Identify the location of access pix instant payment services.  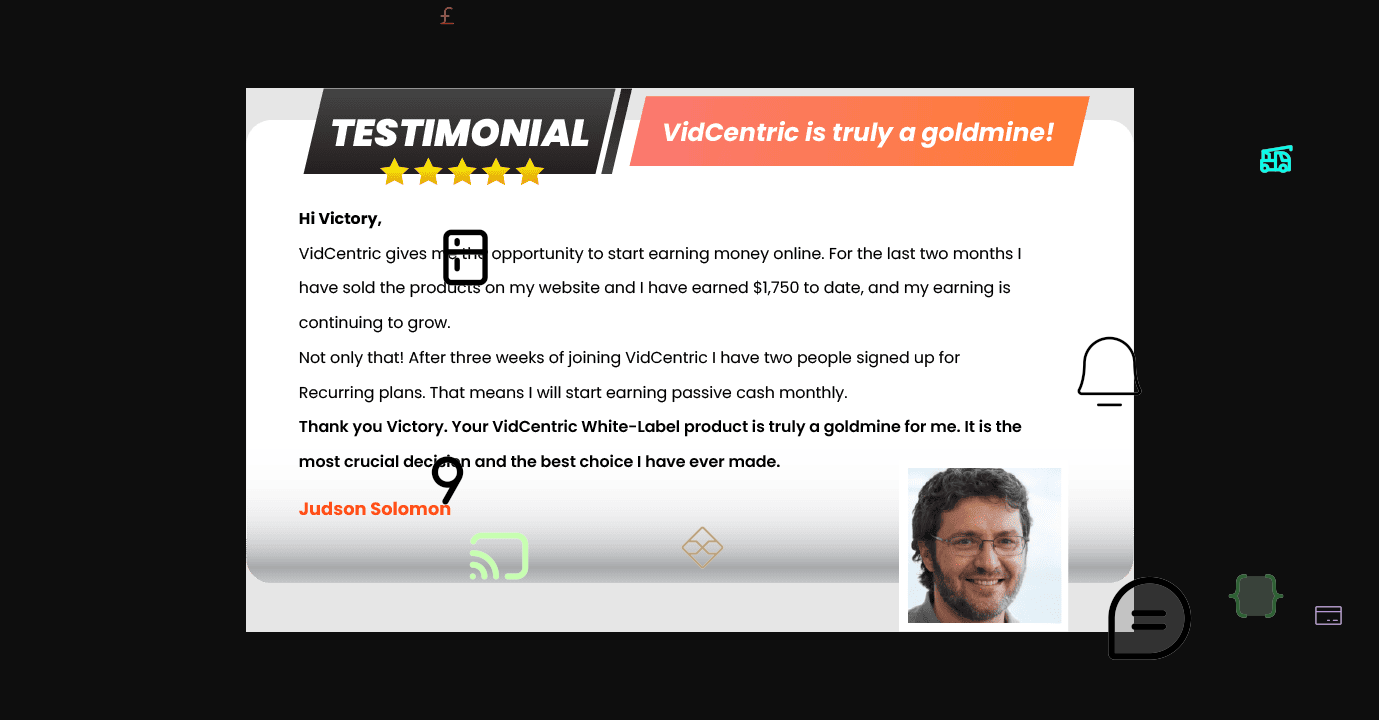
(702, 547).